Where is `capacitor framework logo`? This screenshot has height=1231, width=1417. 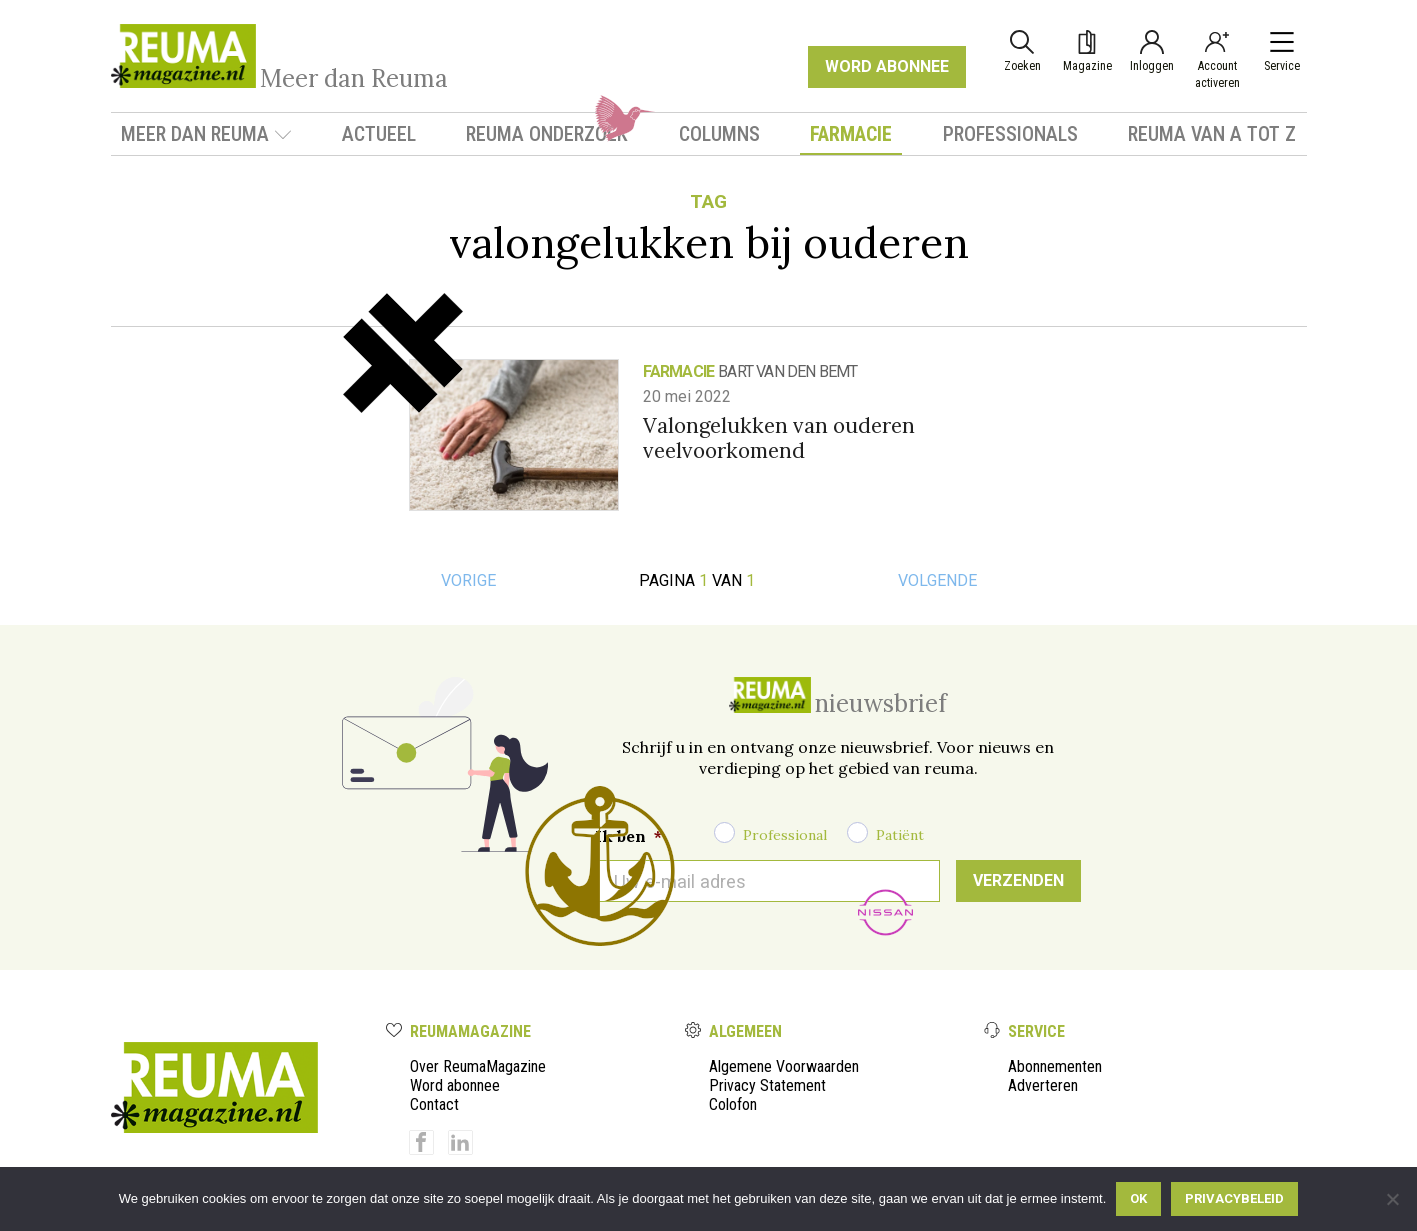
capacitor framework logo is located at coordinates (403, 353).